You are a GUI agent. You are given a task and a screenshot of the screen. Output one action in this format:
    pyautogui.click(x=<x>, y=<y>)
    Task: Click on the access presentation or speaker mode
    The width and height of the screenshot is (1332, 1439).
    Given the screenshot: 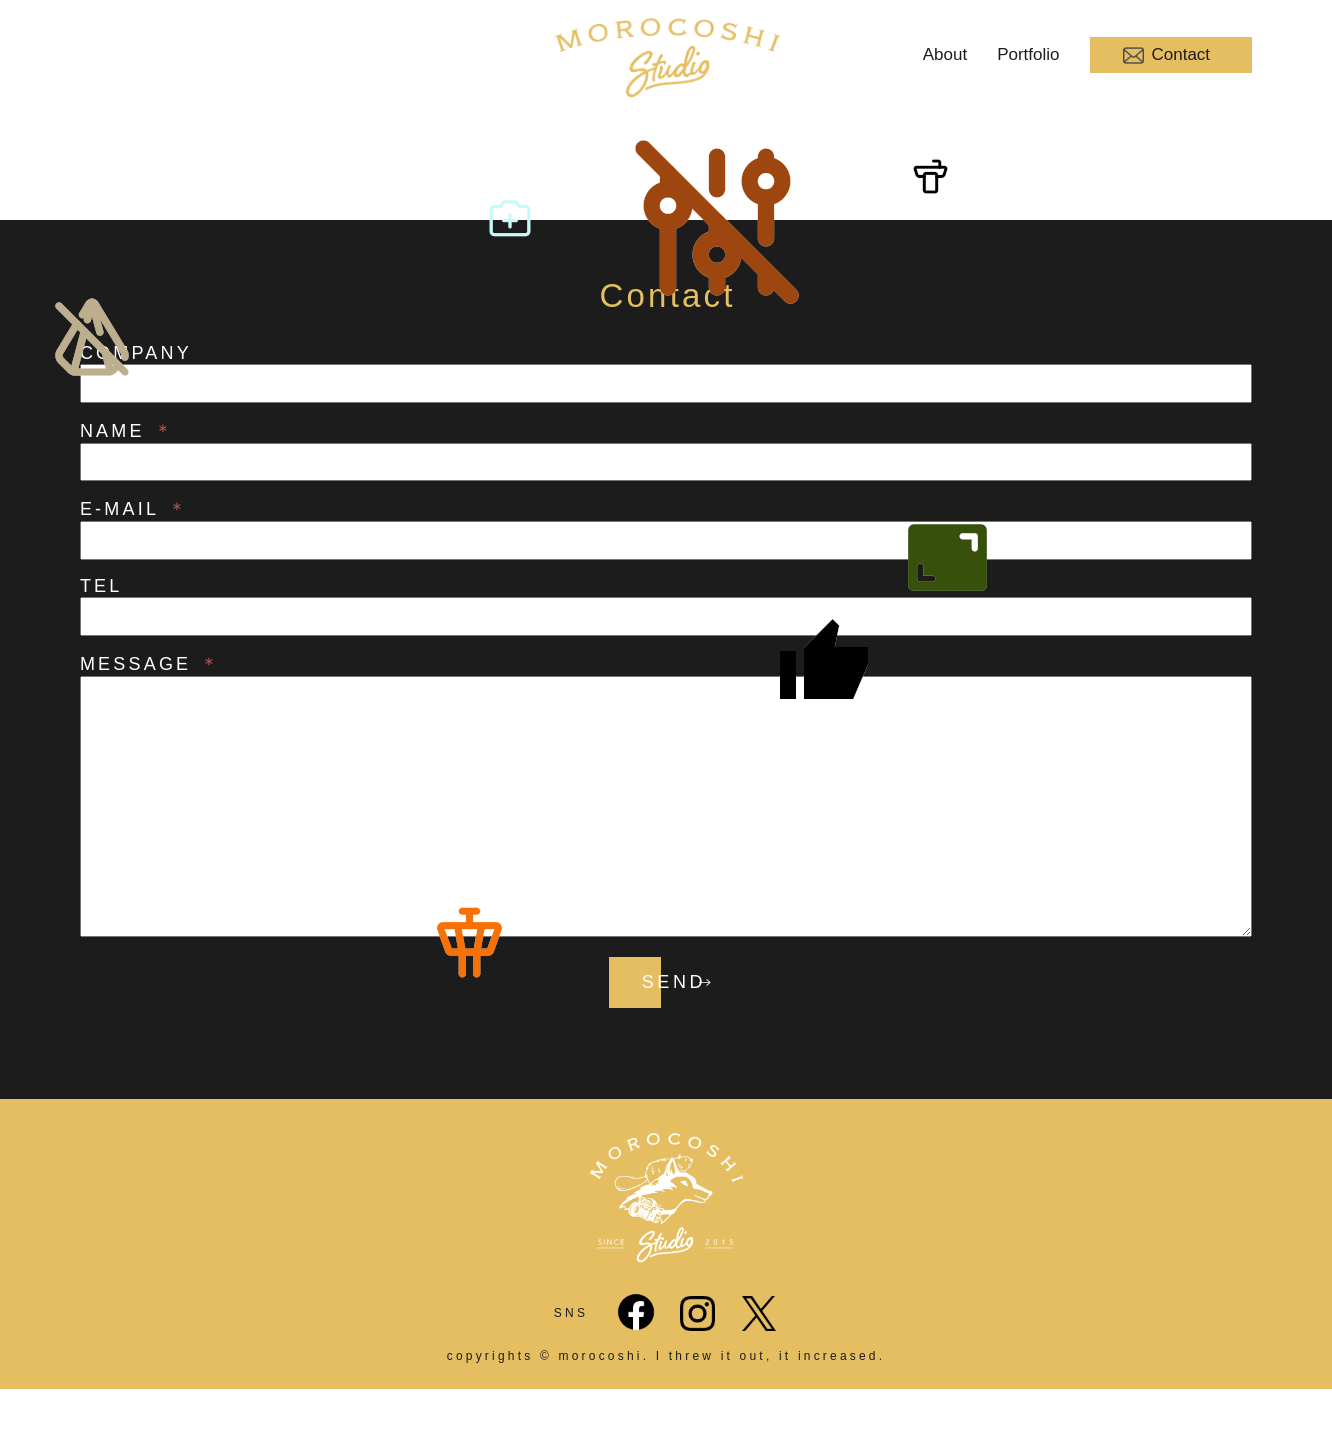 What is the action you would take?
    pyautogui.click(x=930, y=176)
    